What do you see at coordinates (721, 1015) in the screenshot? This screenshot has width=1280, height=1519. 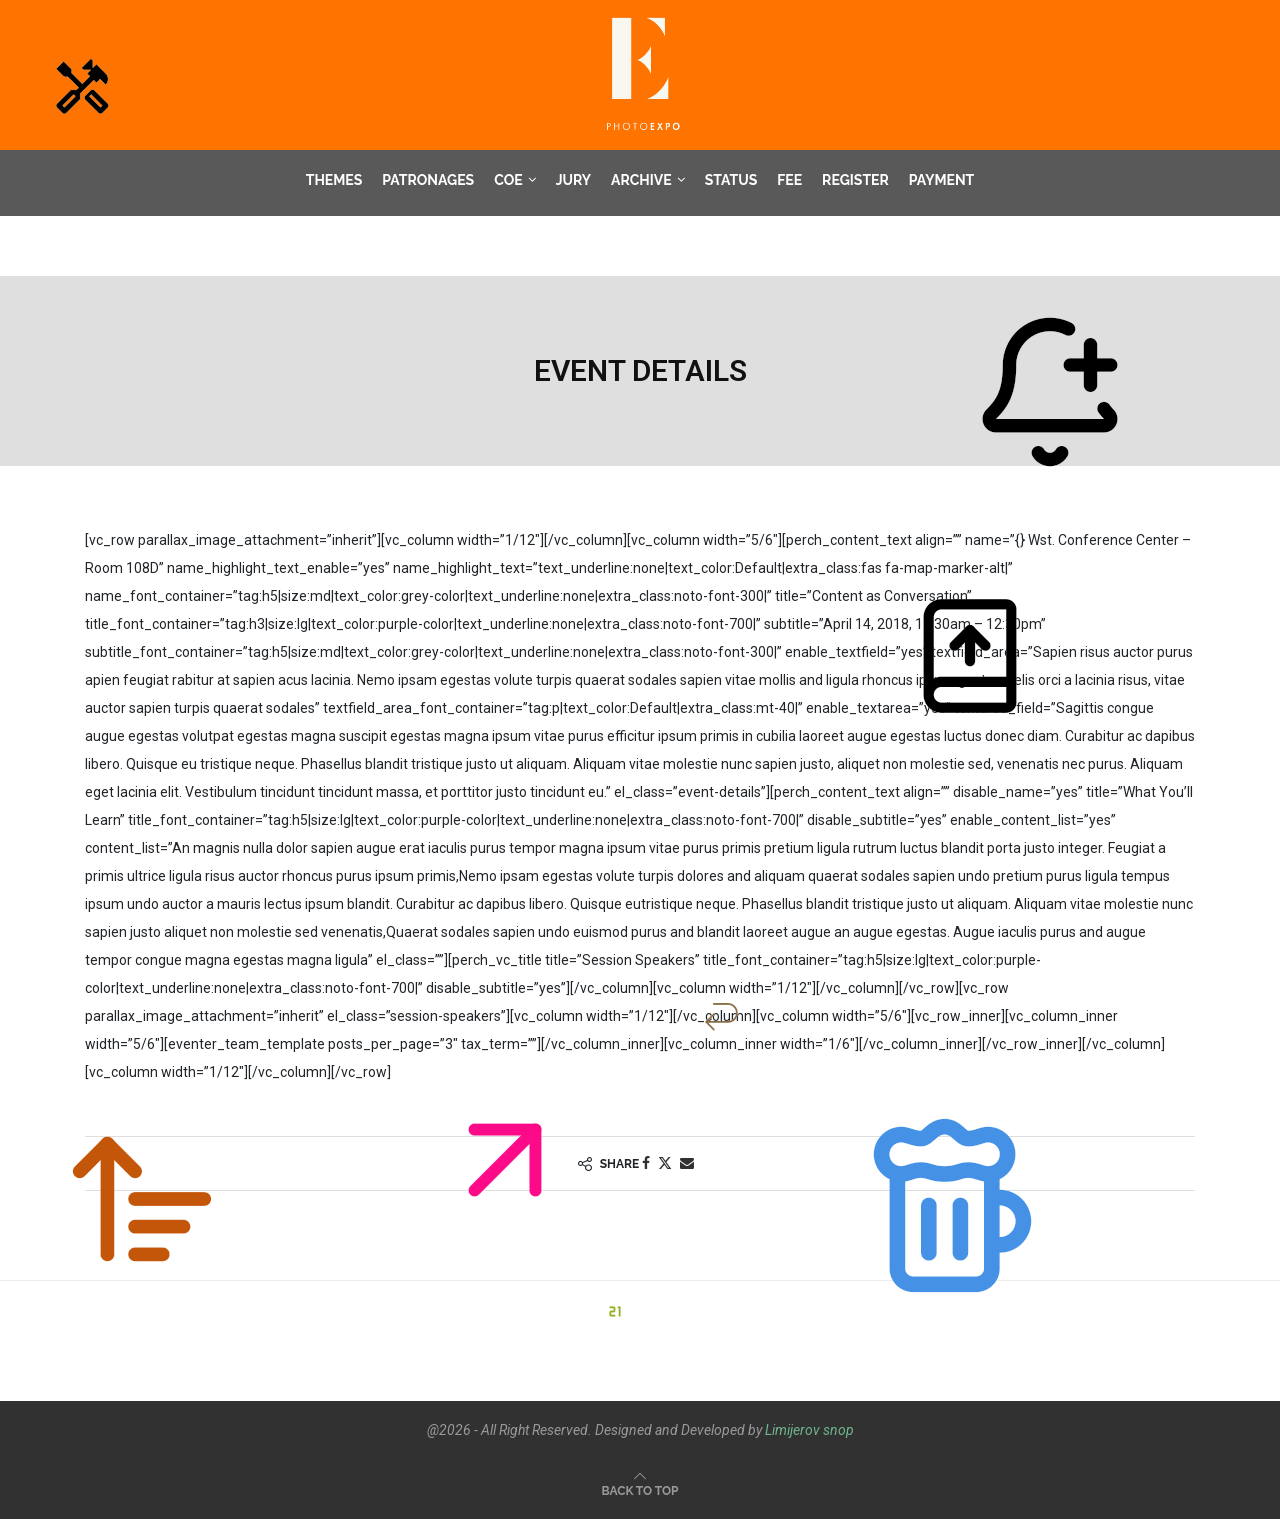 I see `undo or go back to previous state` at bounding box center [721, 1015].